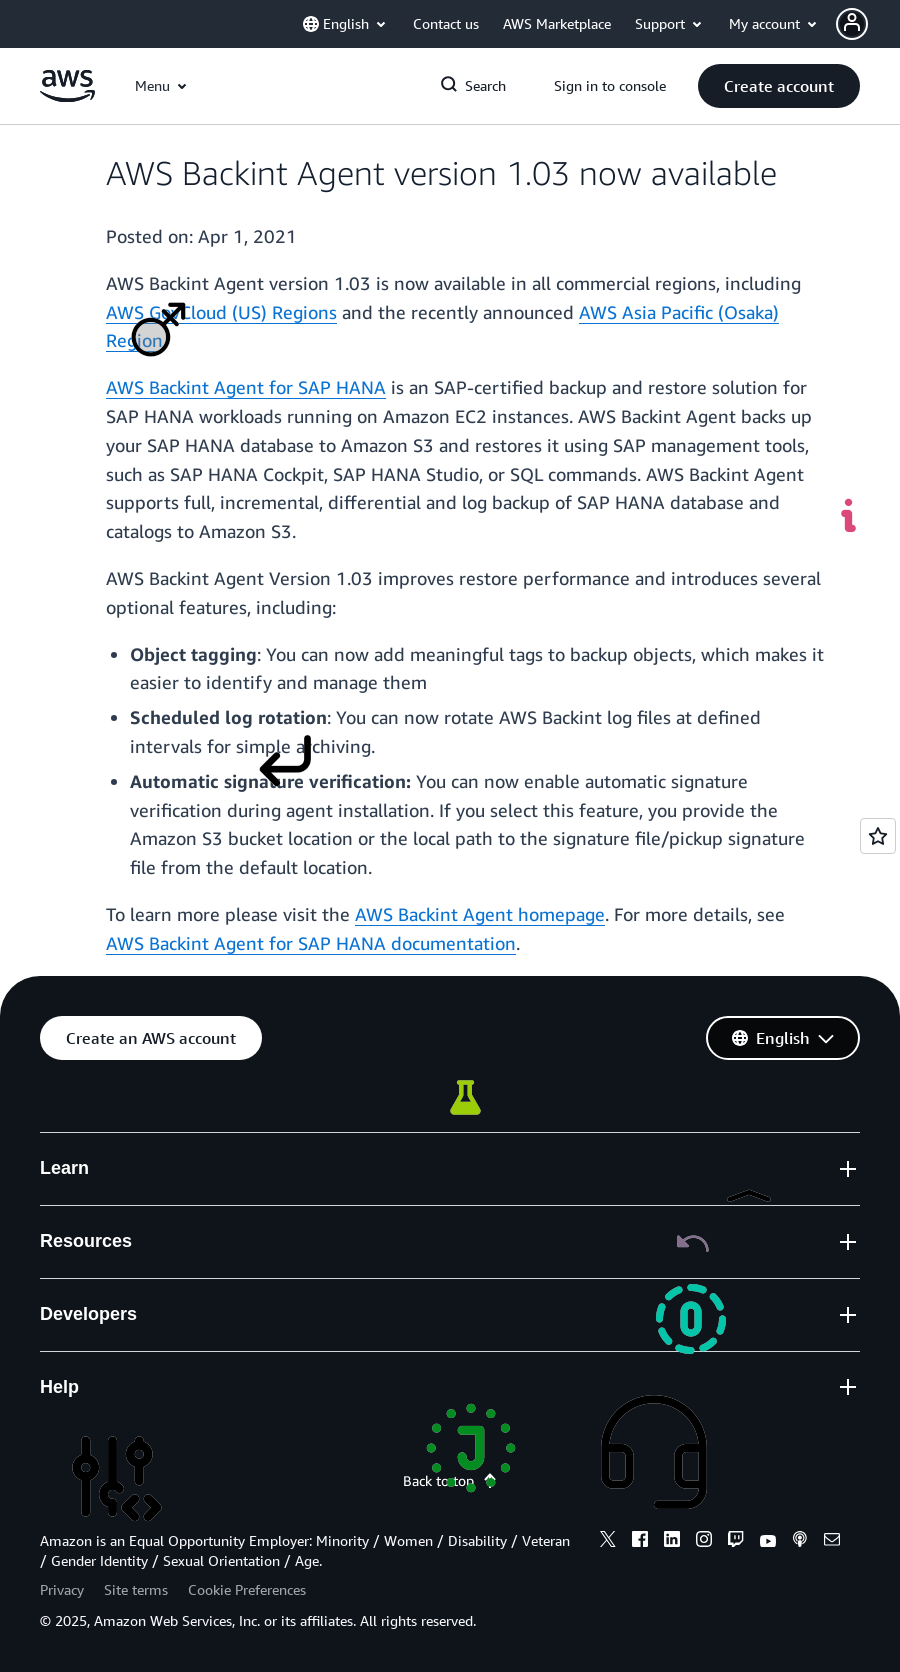 Image resolution: width=900 pixels, height=1672 pixels. What do you see at coordinates (159, 328) in the screenshot?
I see `select transgender as gender identity` at bounding box center [159, 328].